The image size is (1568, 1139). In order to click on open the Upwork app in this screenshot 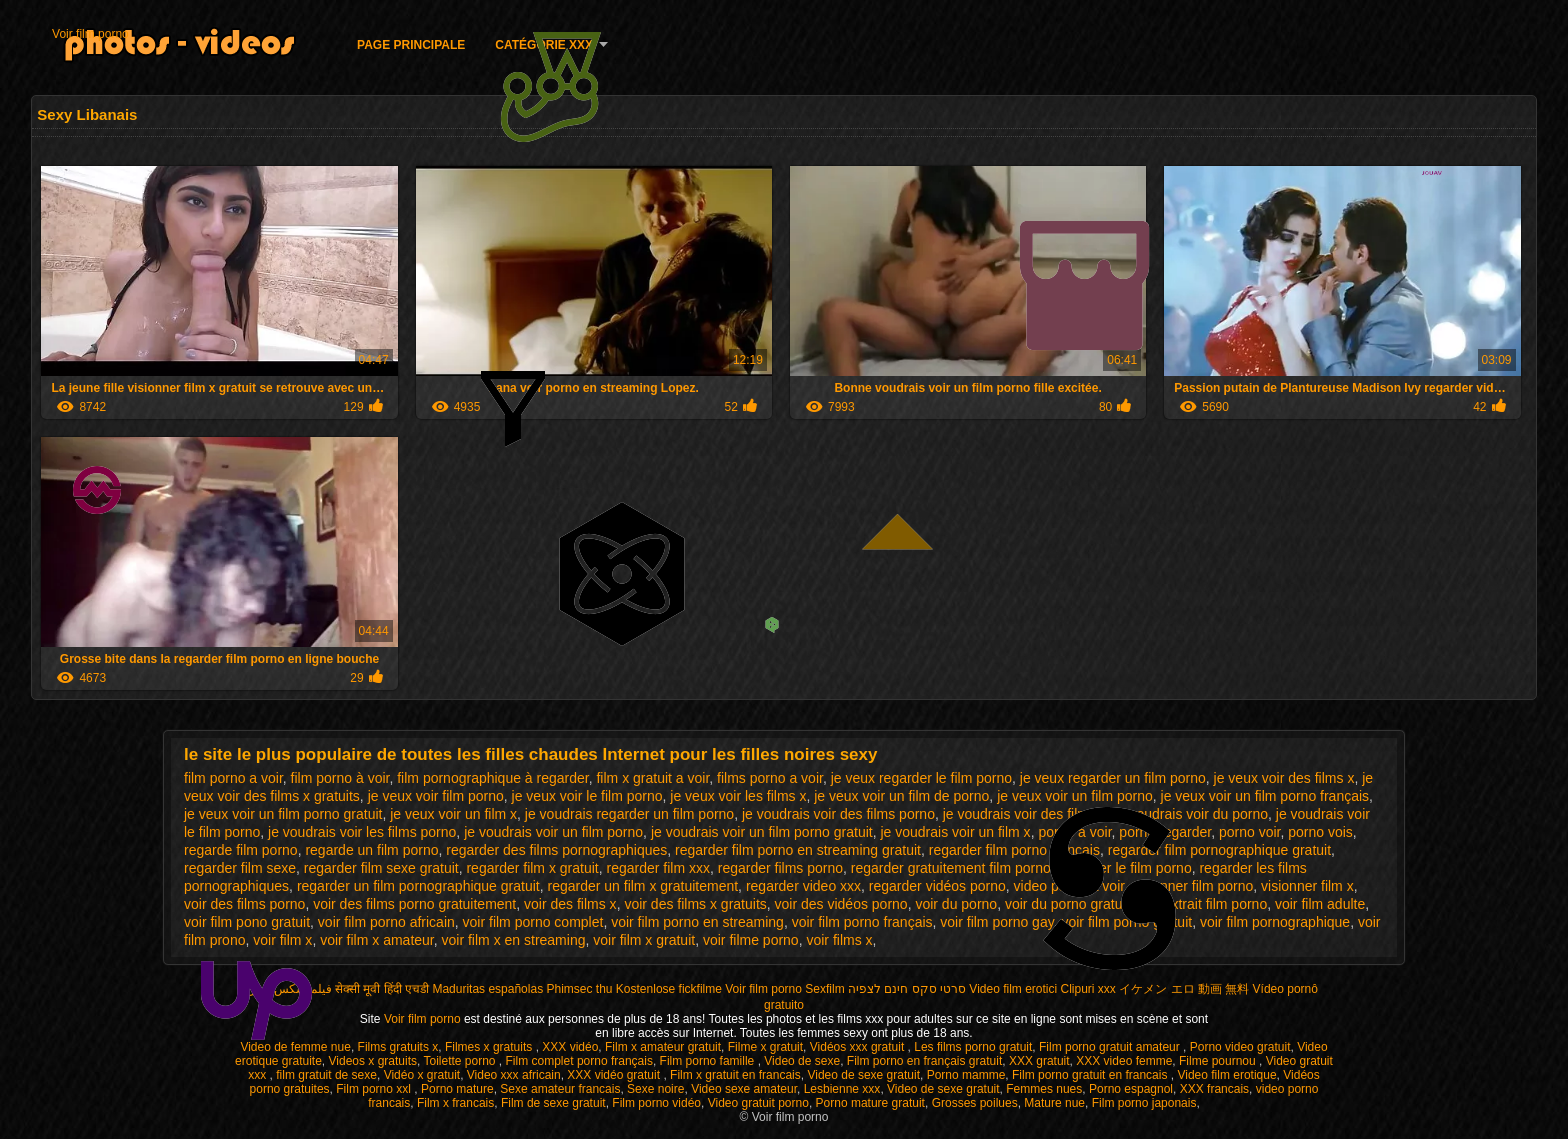, I will do `click(256, 1000)`.